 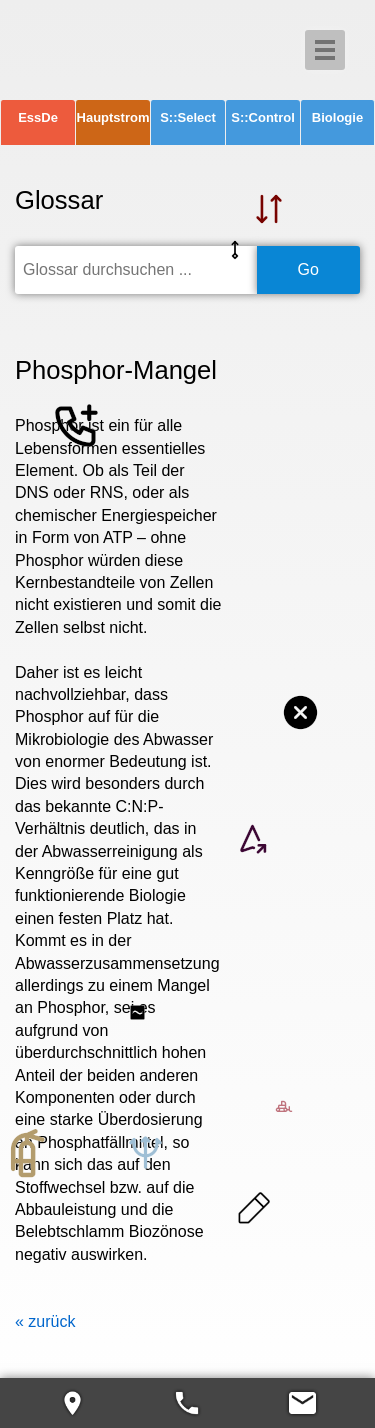 What do you see at coordinates (137, 1012) in the screenshot?
I see `indicates approximate or similar value` at bounding box center [137, 1012].